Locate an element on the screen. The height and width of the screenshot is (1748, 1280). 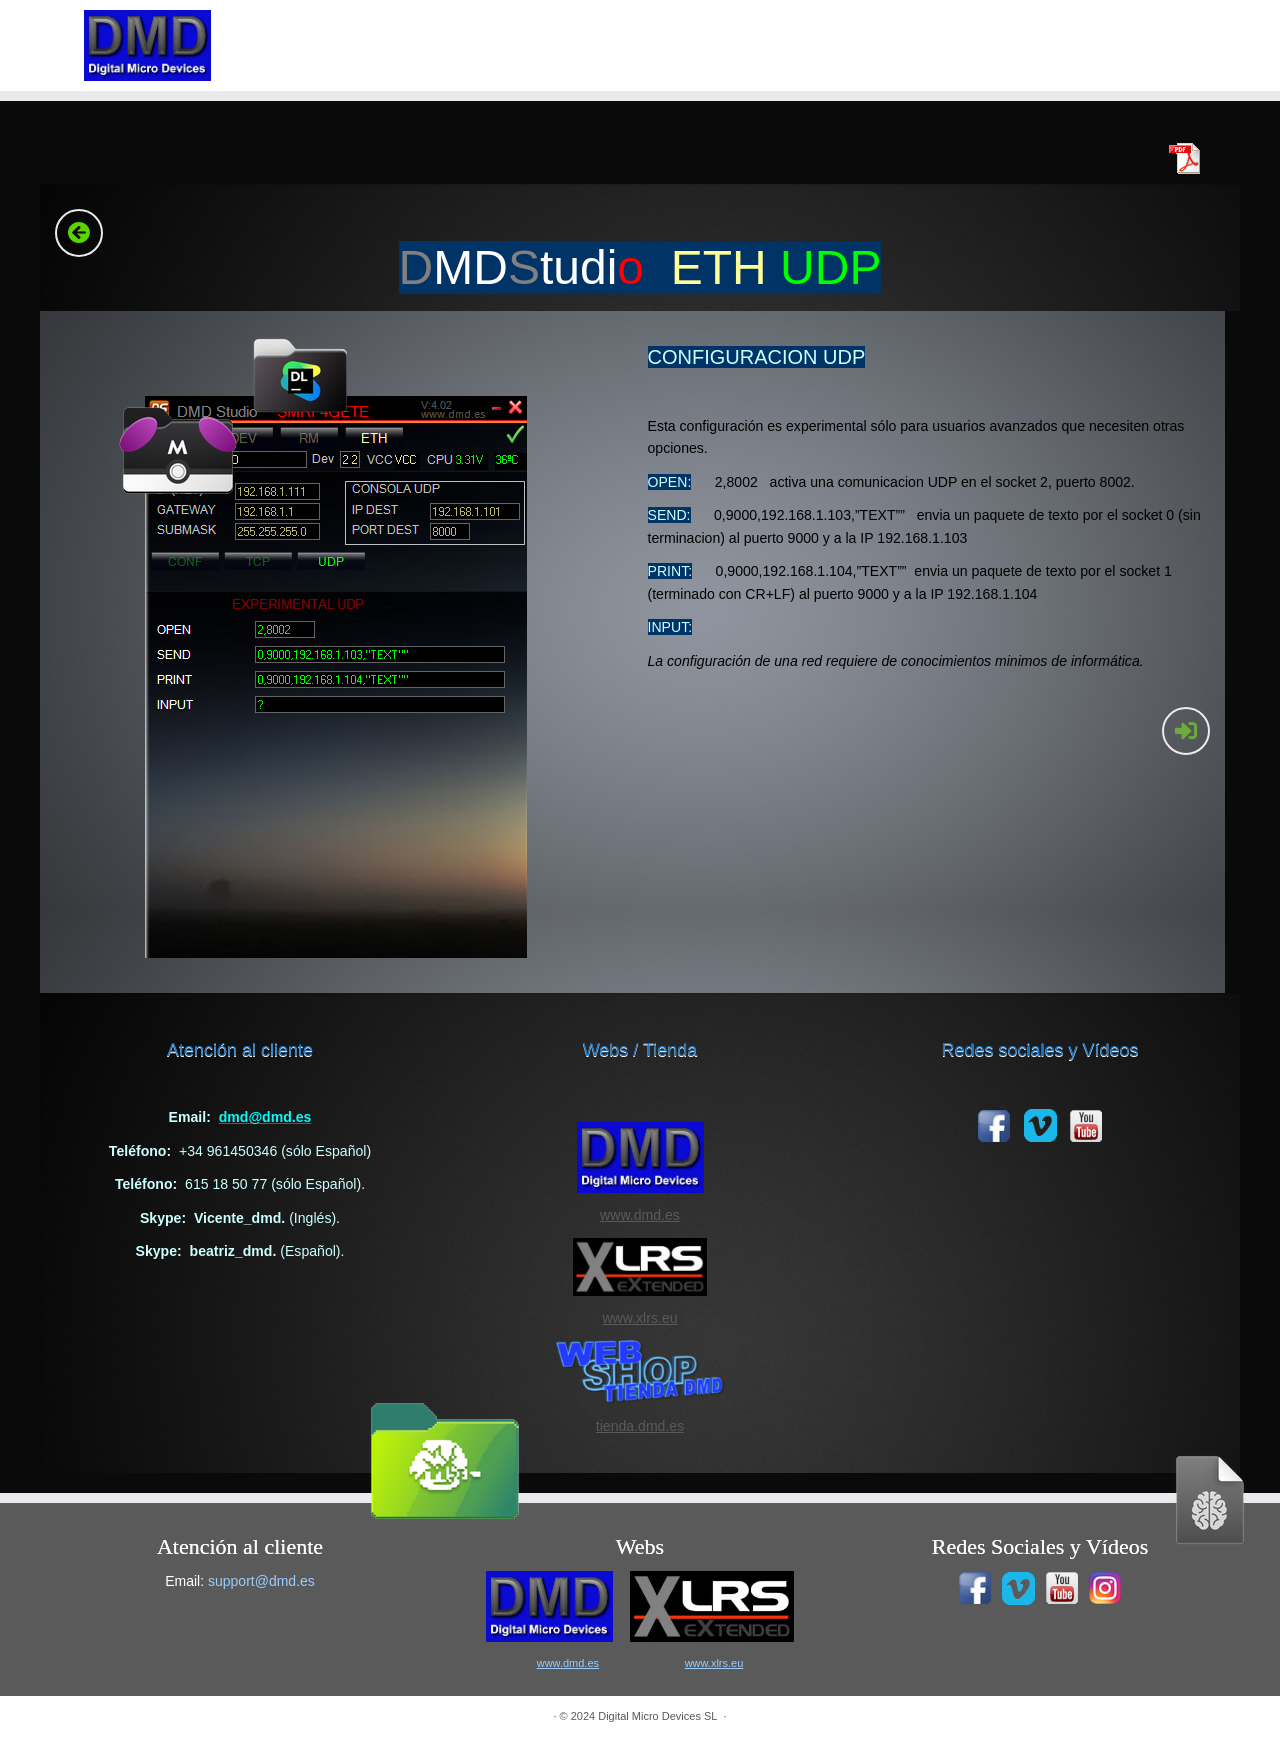
open datalore project files folder is located at coordinates (300, 378).